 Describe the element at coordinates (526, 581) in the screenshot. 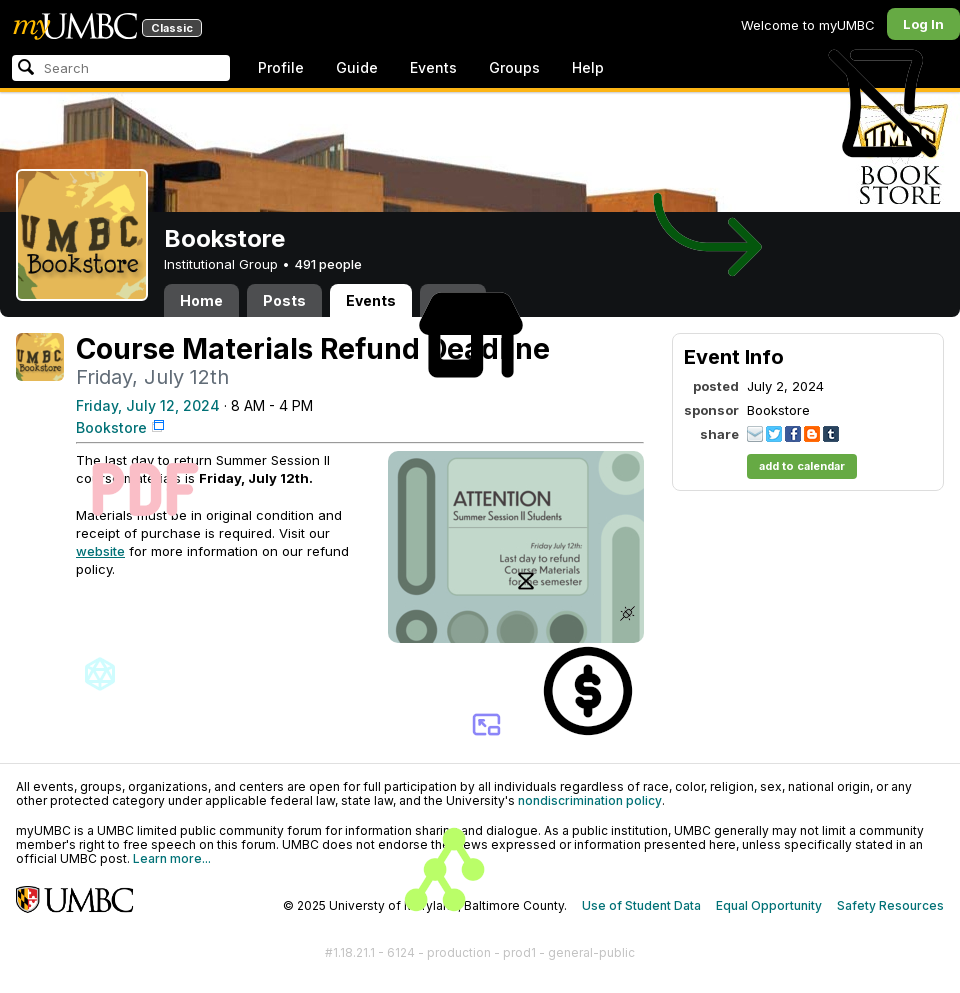

I see `indicates loading or processing in progress` at that location.